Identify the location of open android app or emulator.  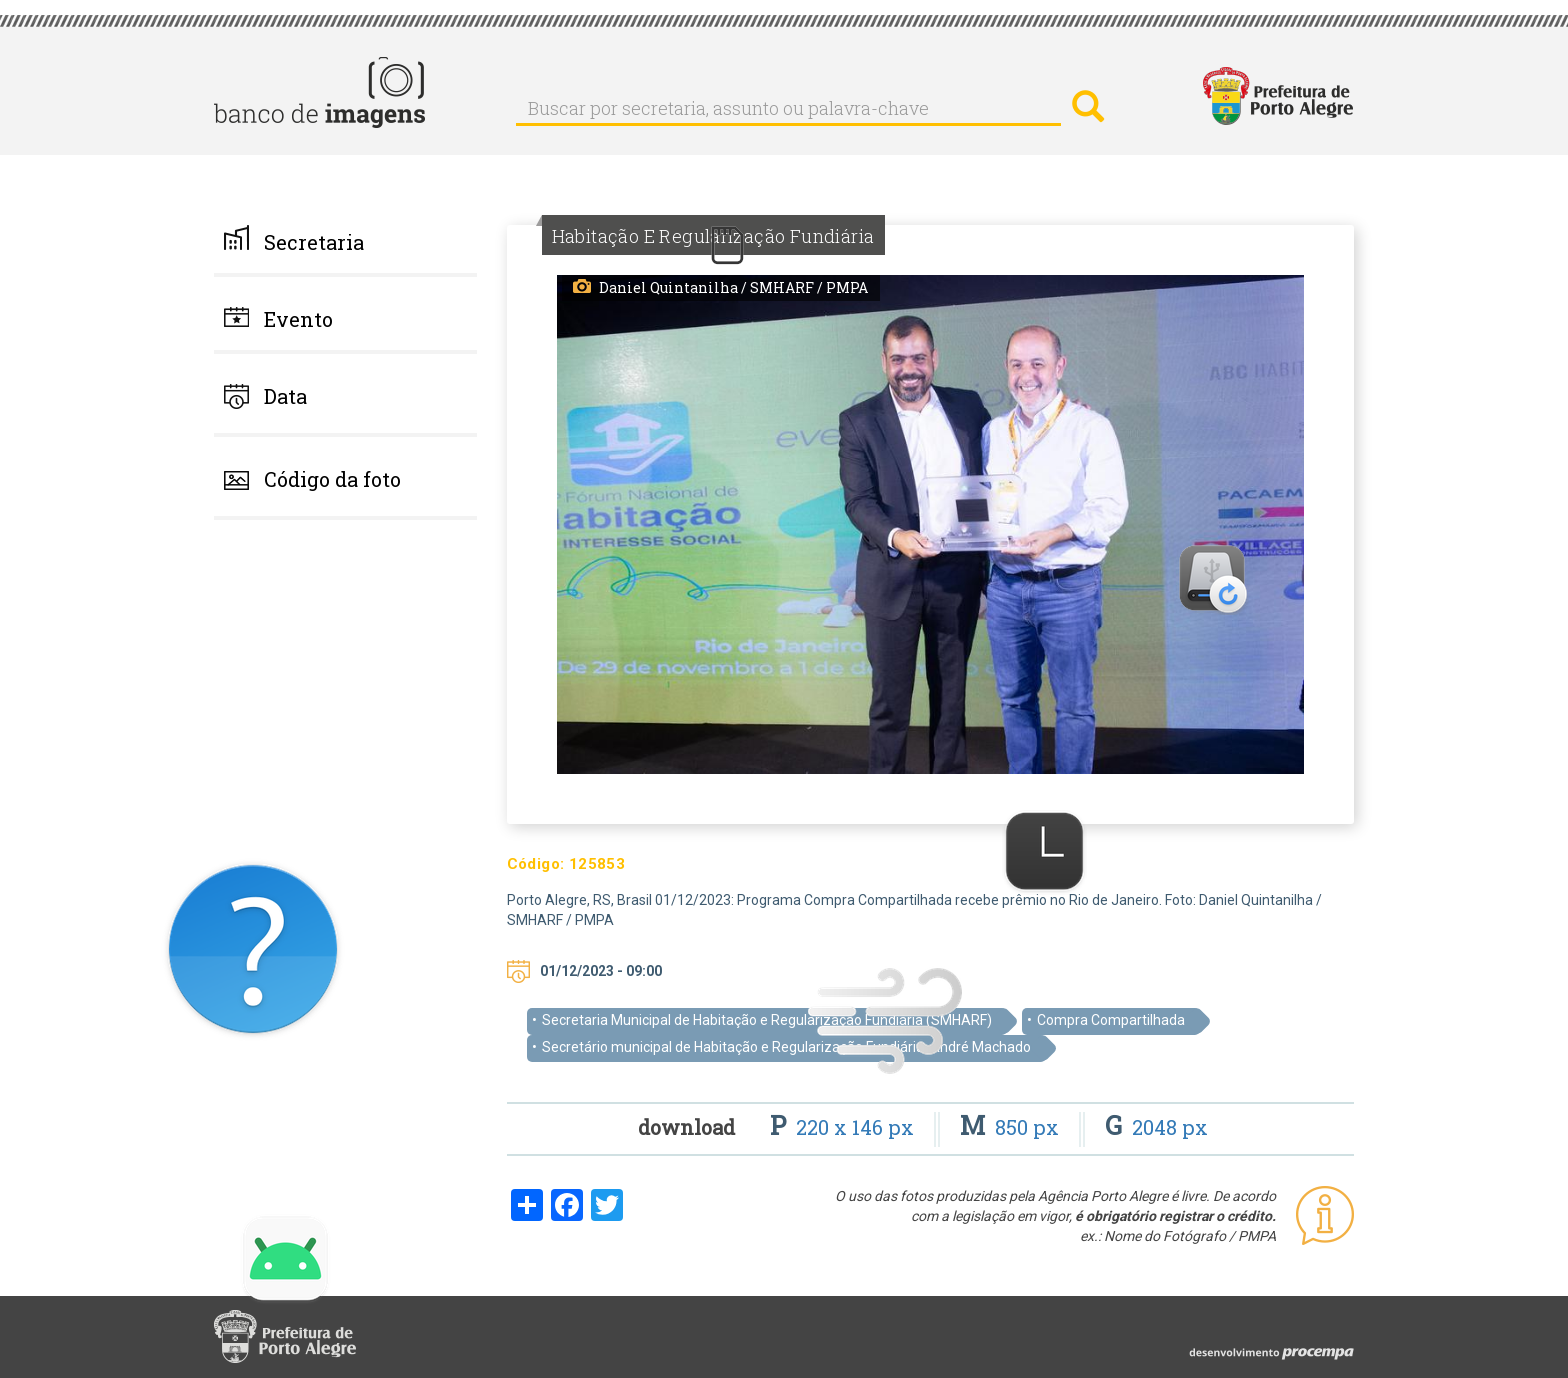
(285, 1258).